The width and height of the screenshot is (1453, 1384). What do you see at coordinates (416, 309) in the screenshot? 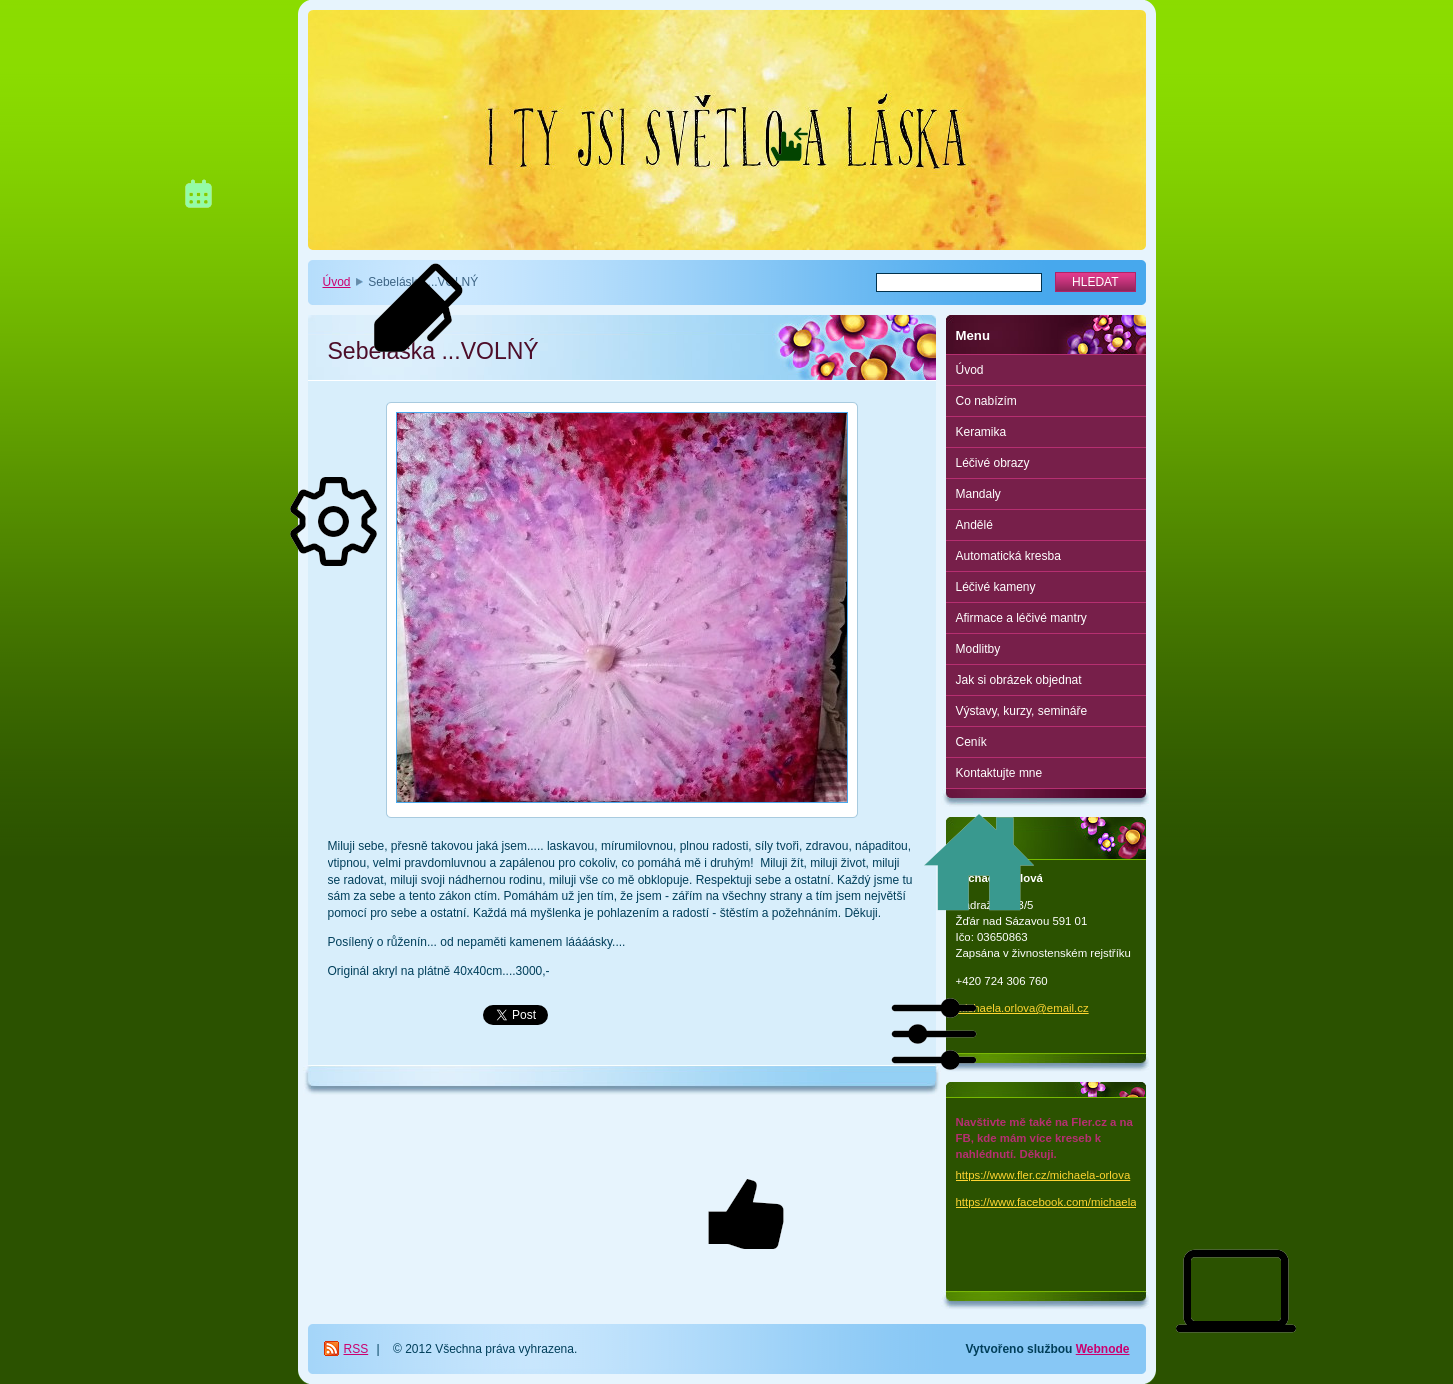
I see `edit or modify content` at bounding box center [416, 309].